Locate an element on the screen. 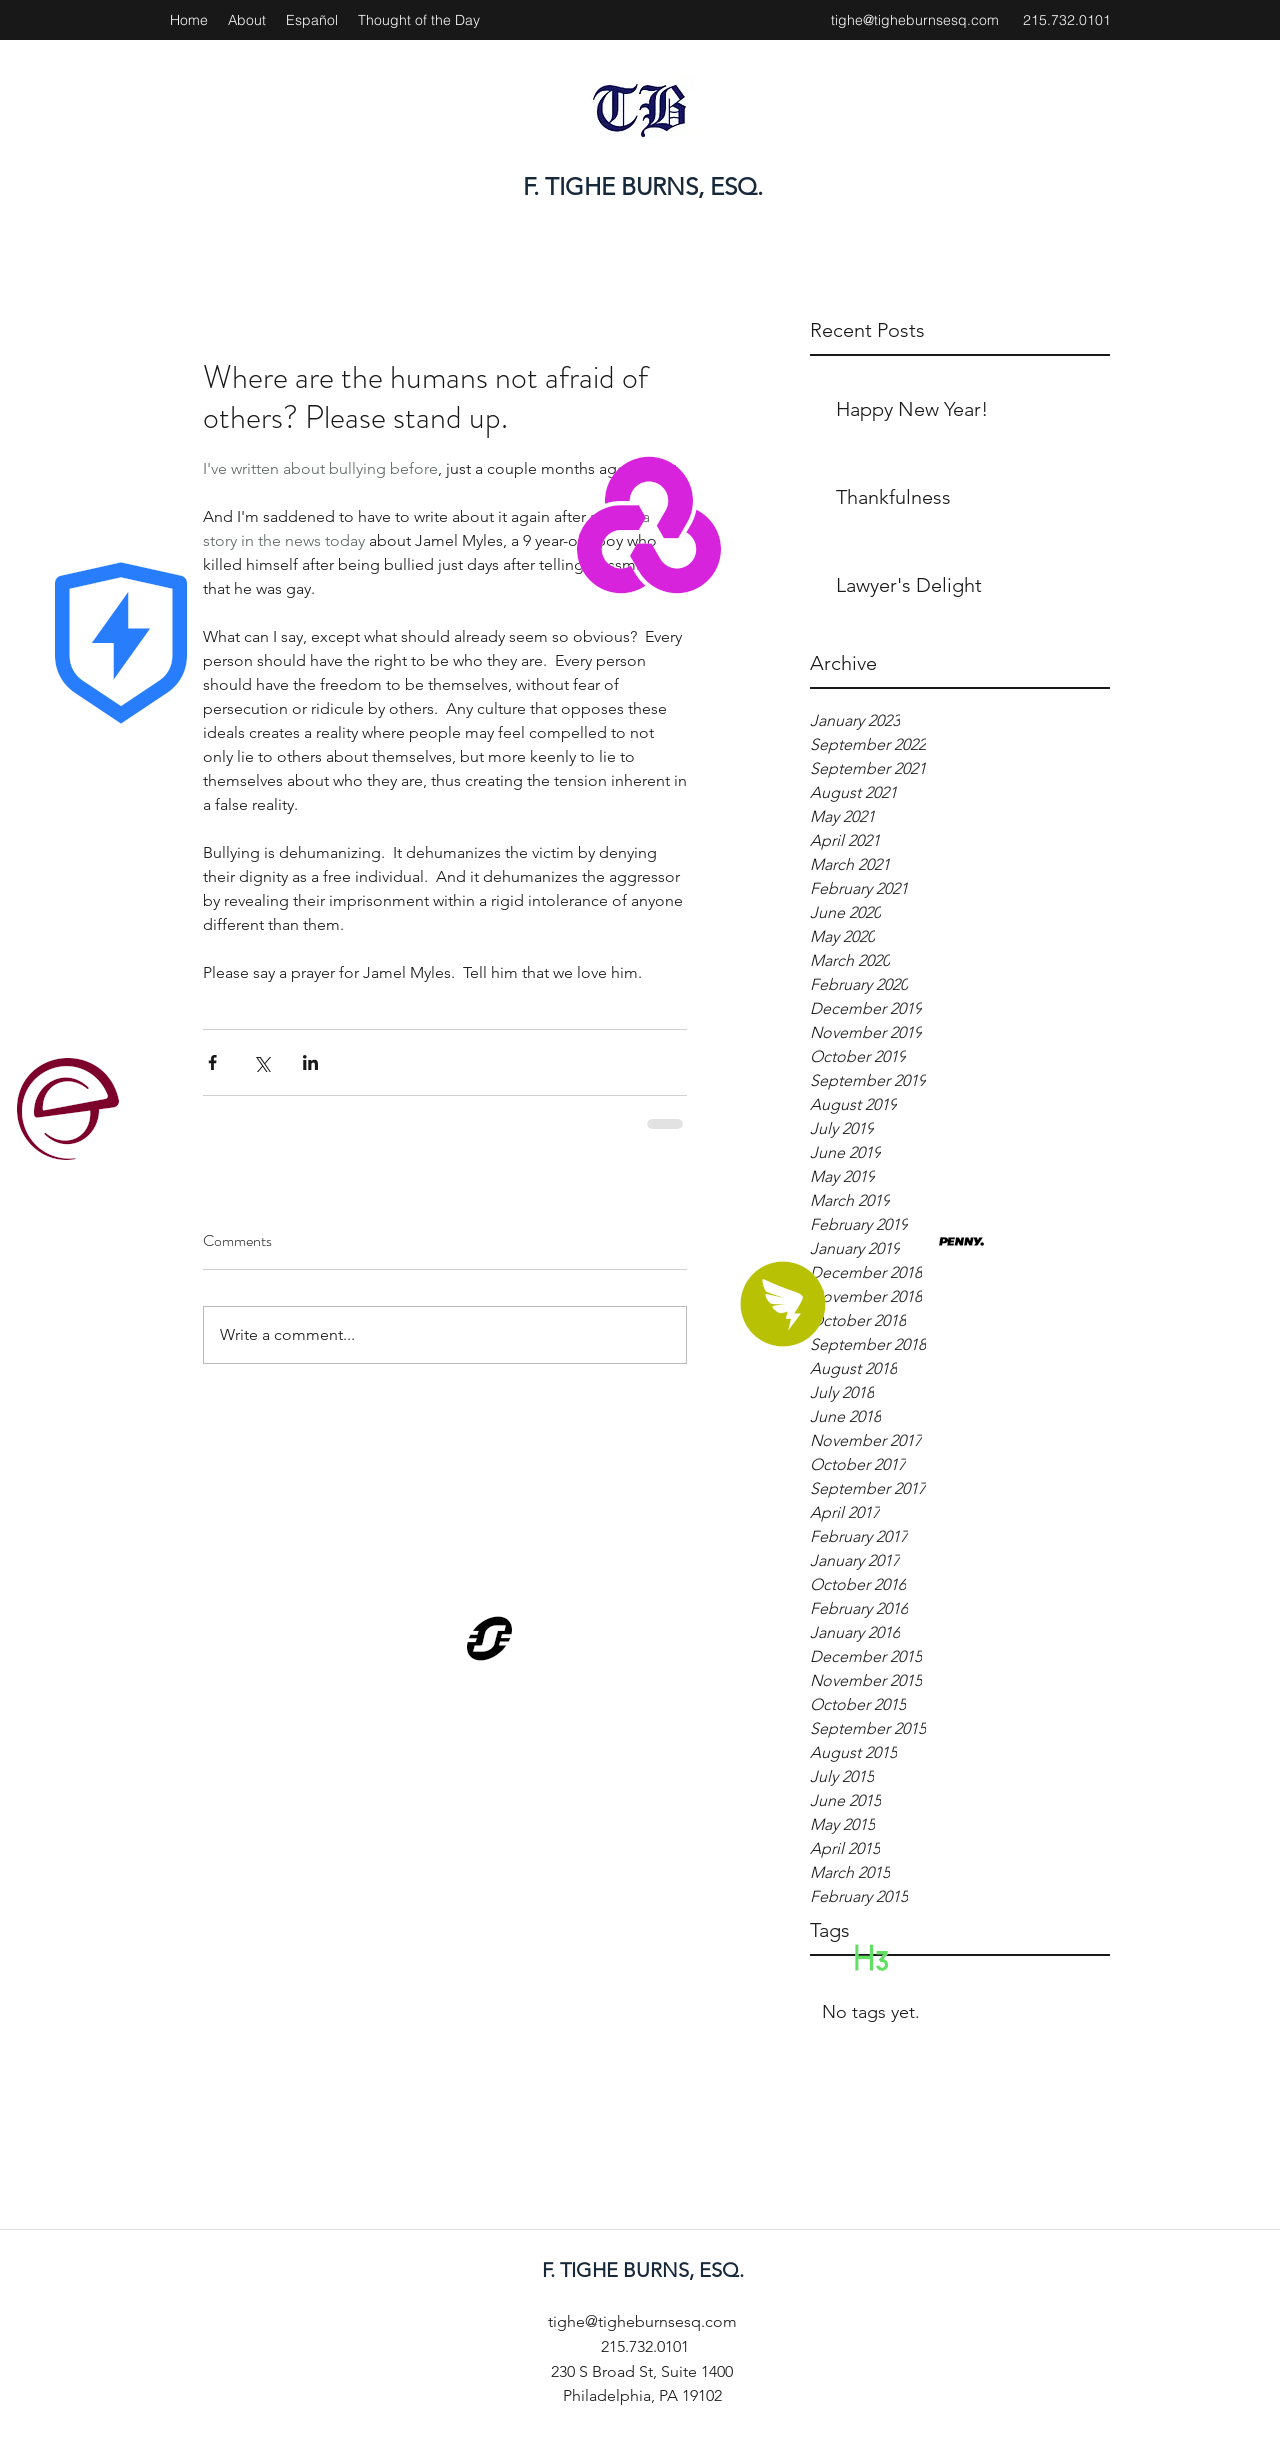  open the Penny app or website is located at coordinates (961, 1241).